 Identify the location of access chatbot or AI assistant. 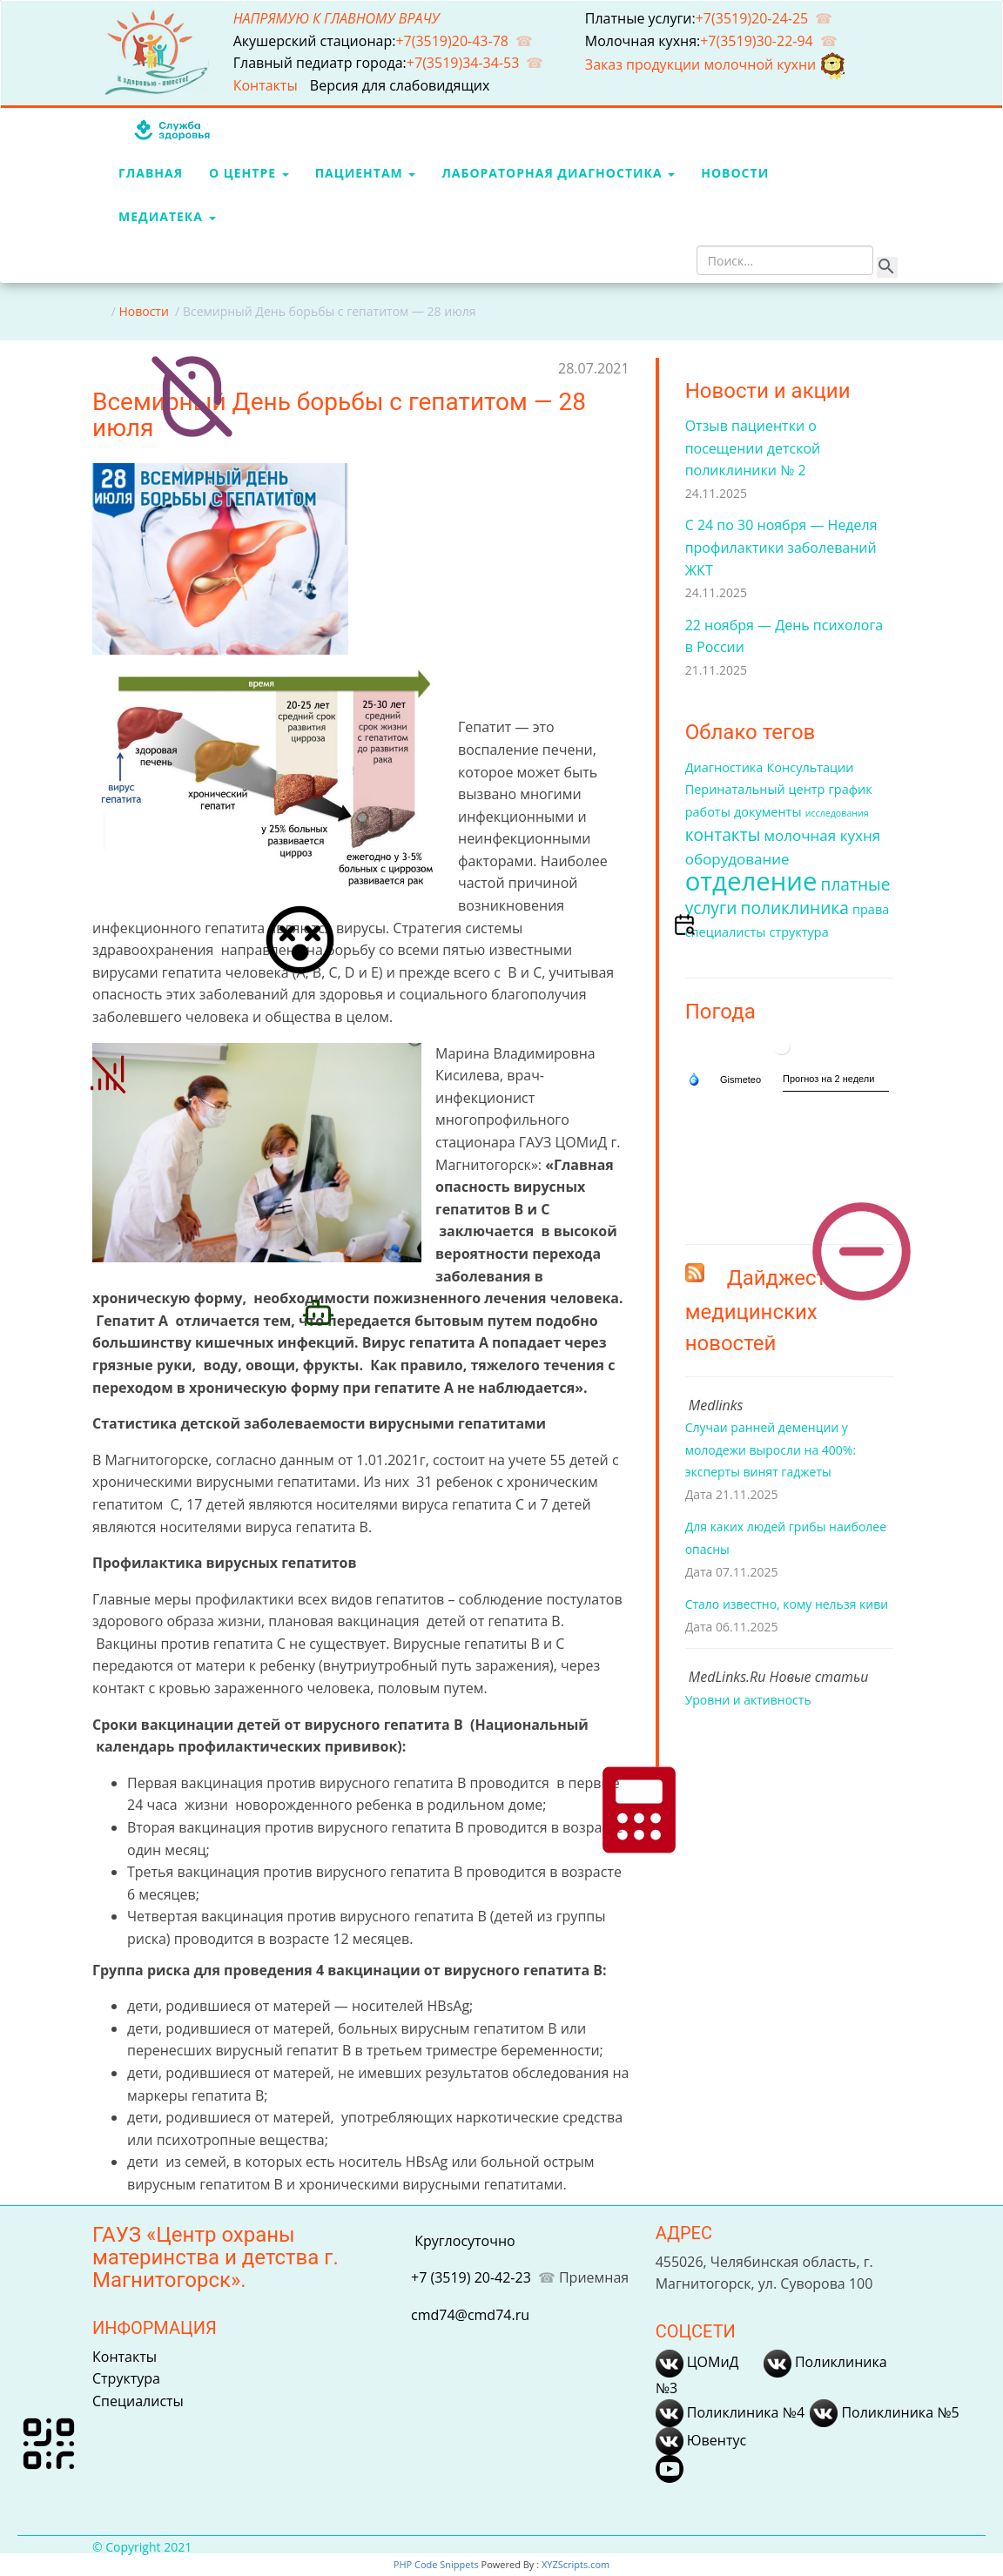
(318, 1312).